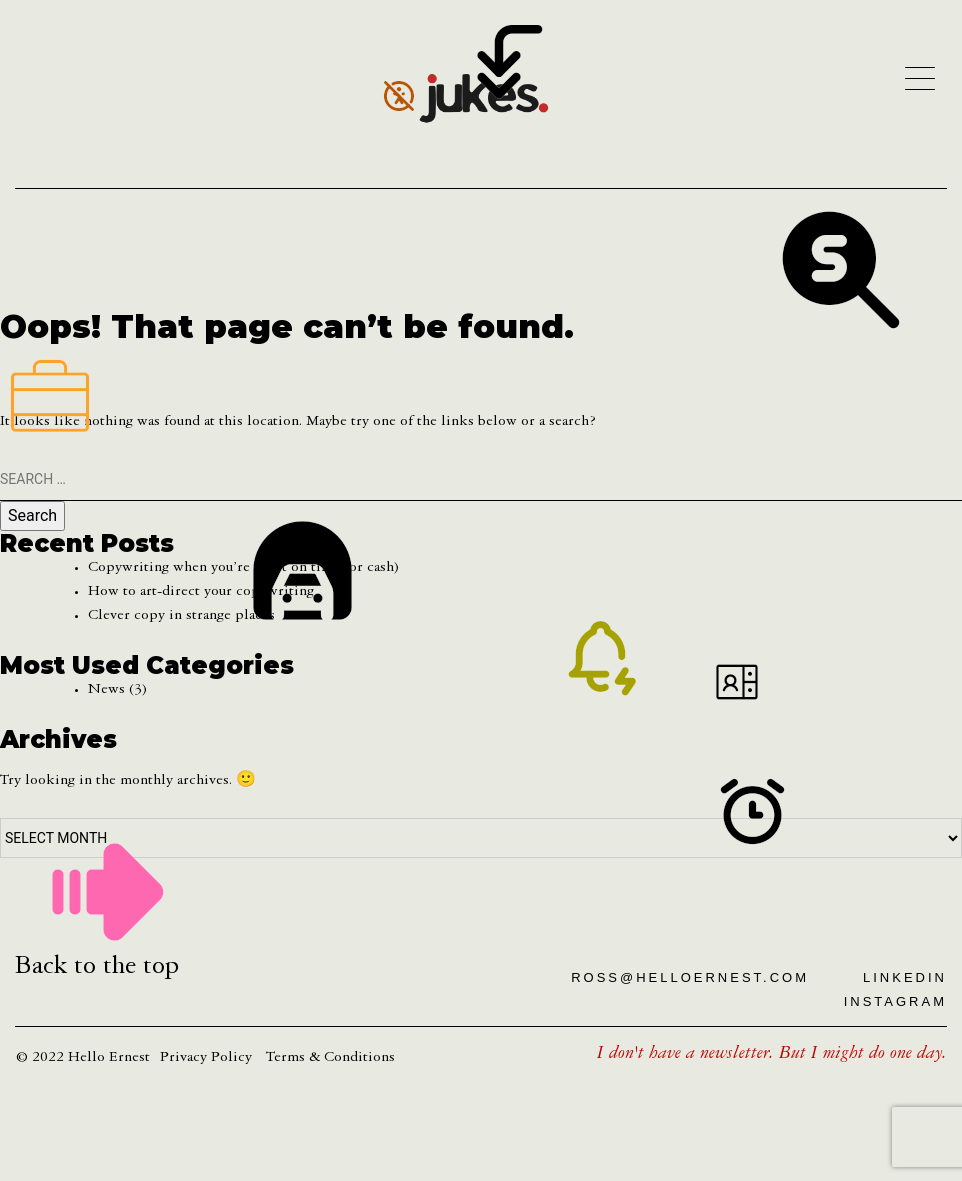 This screenshot has height=1181, width=962. Describe the element at coordinates (399, 96) in the screenshot. I see `accessibility features disabled` at that location.